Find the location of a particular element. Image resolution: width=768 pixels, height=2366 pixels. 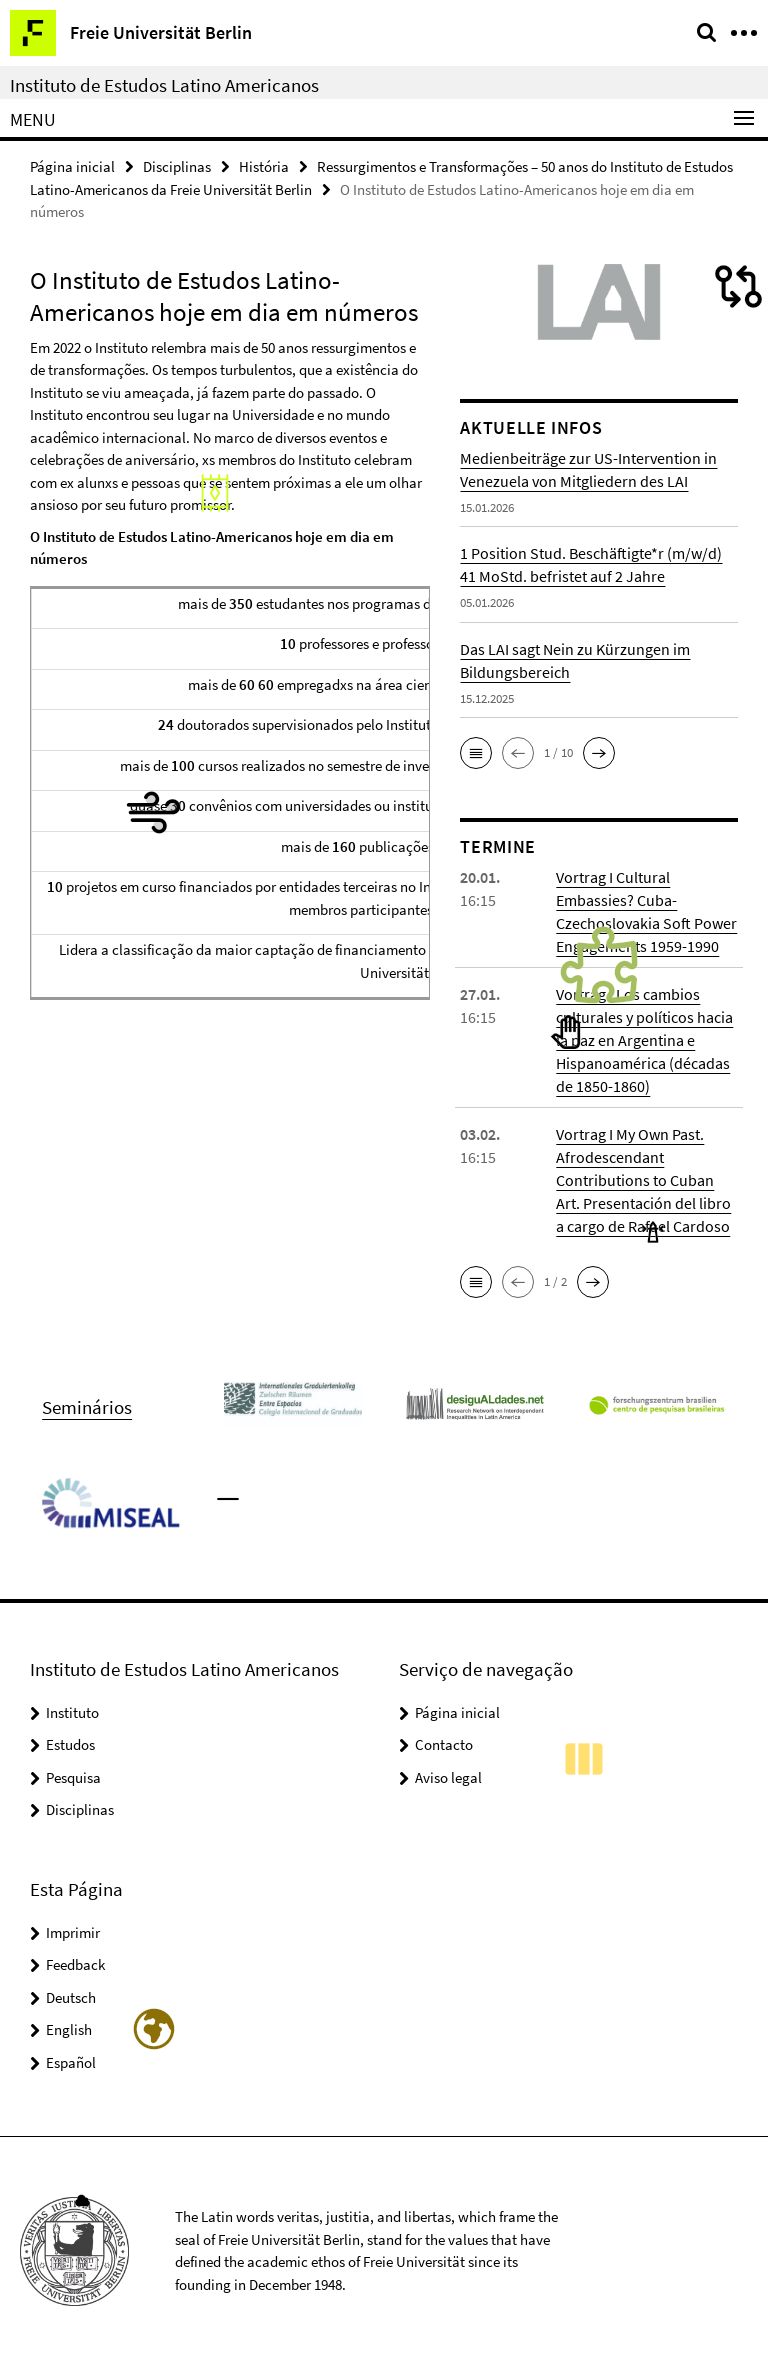

stop or pause an action is located at coordinates (566, 1032).